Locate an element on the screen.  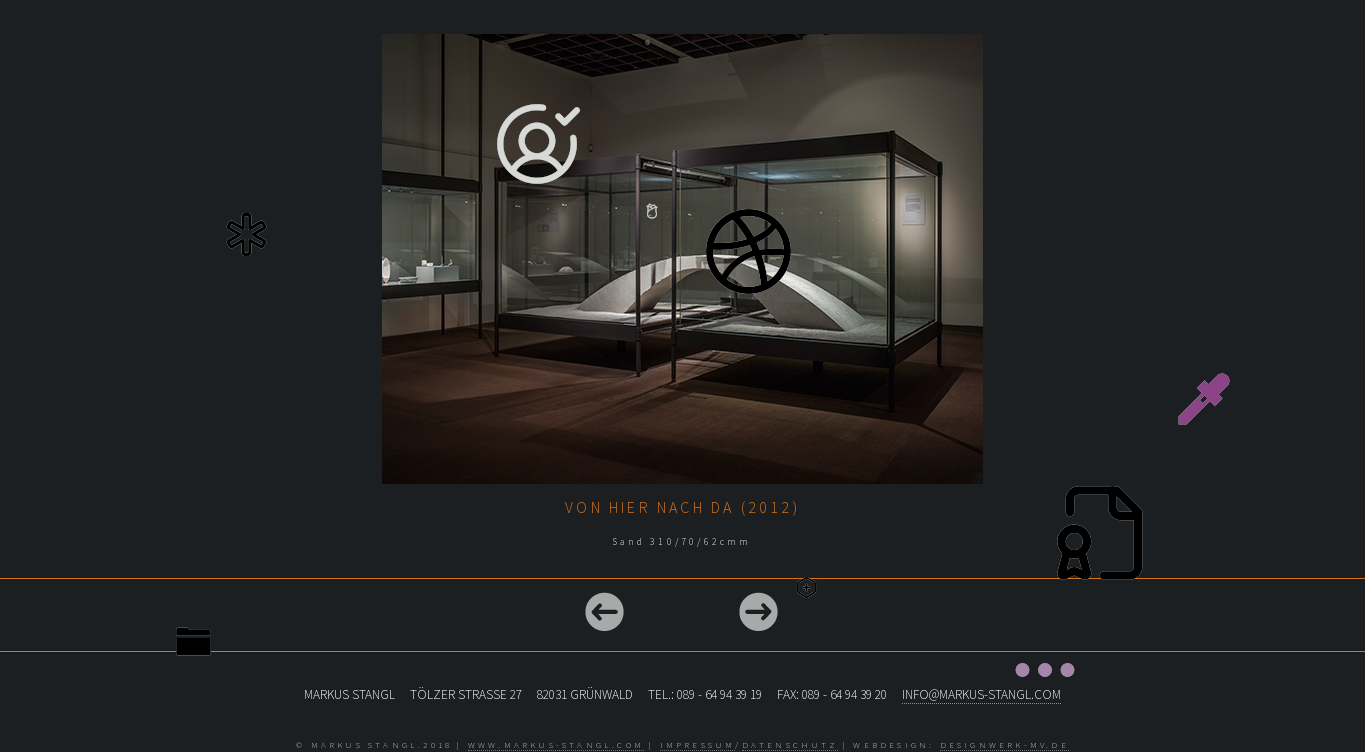
pick a color from the screen is located at coordinates (1204, 399).